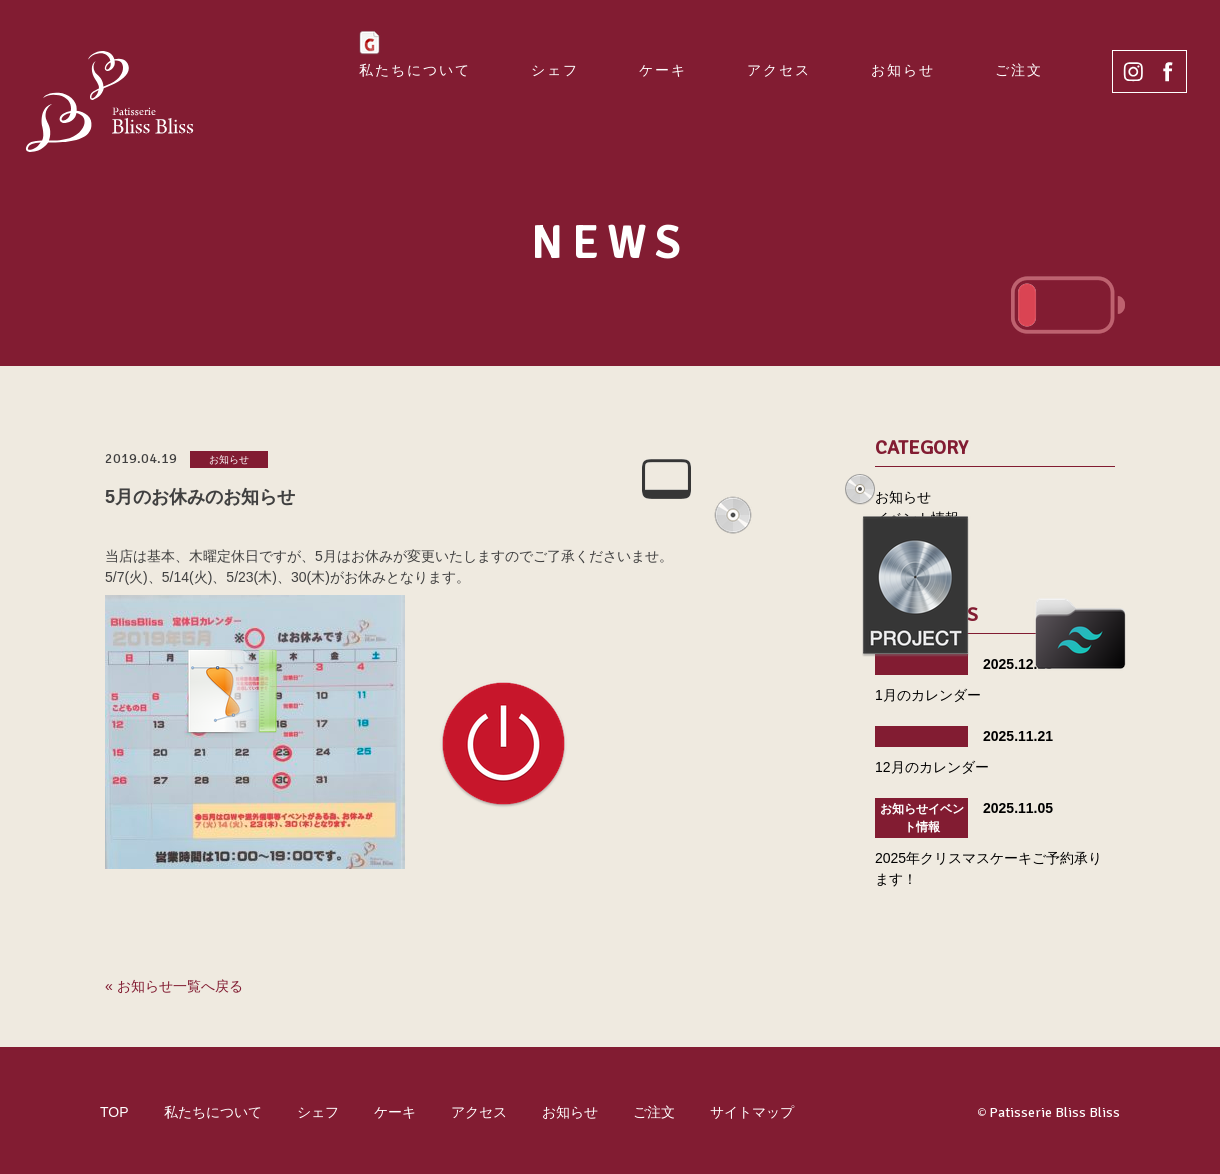 This screenshot has height=1174, width=1220. I want to click on a vector drawing or illustration template file, so click(231, 691).